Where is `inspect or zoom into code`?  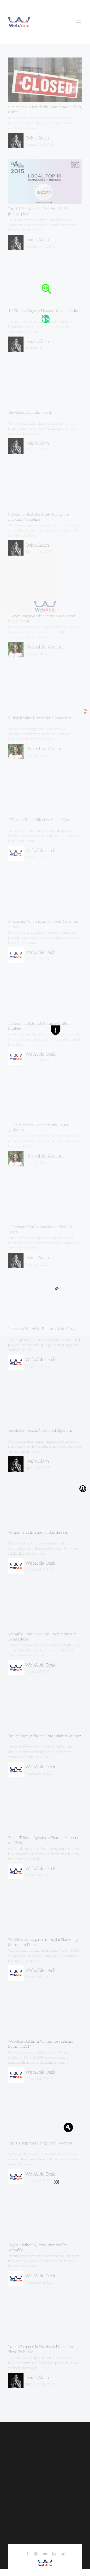 inspect or zoom into code is located at coordinates (46, 289).